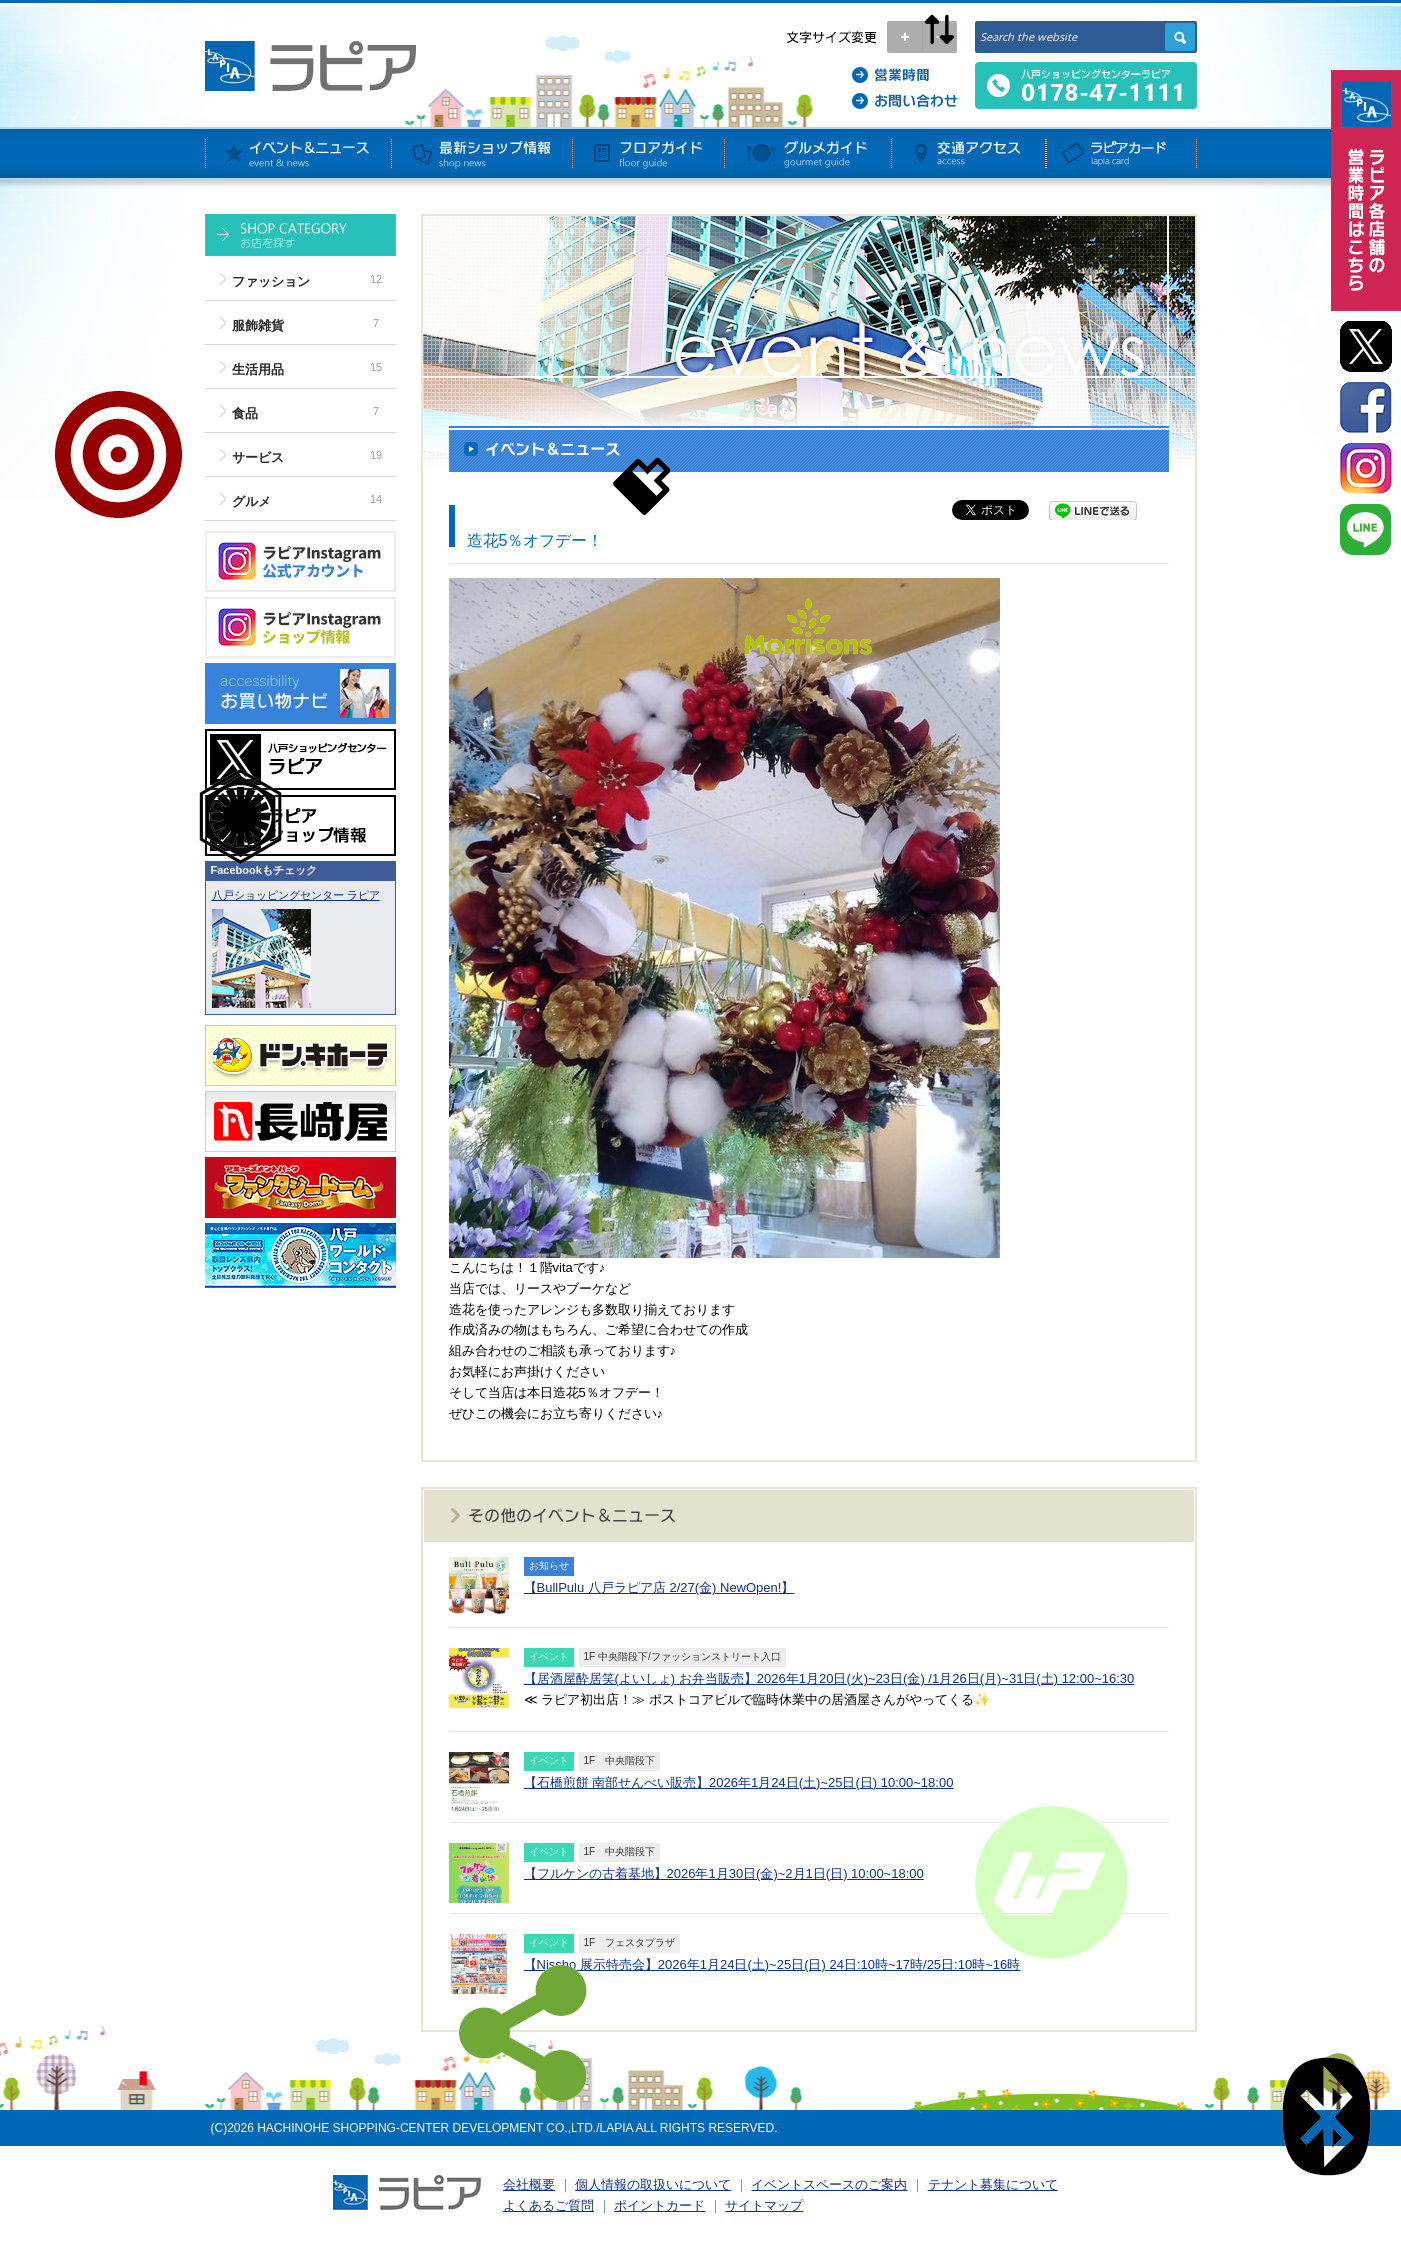 The height and width of the screenshot is (2251, 1401). Describe the element at coordinates (118, 454) in the screenshot. I see `set a goal or target` at that location.